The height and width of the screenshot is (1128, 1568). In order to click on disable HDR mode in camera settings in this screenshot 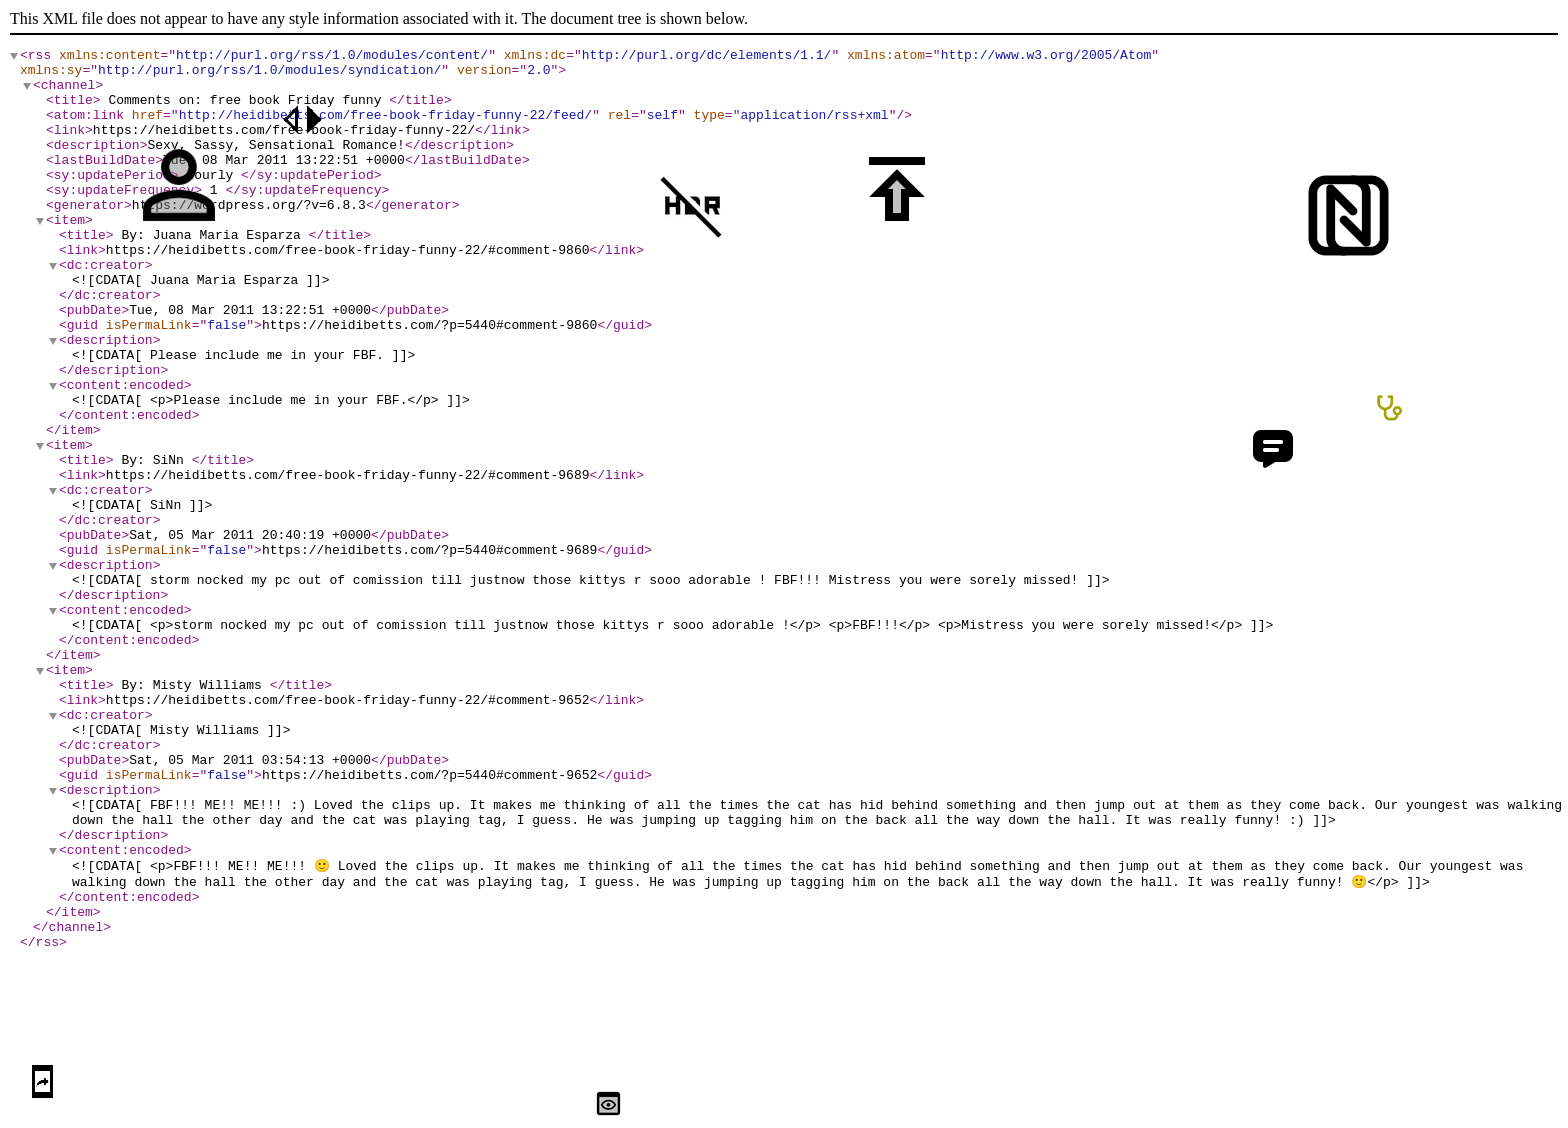, I will do `click(692, 205)`.